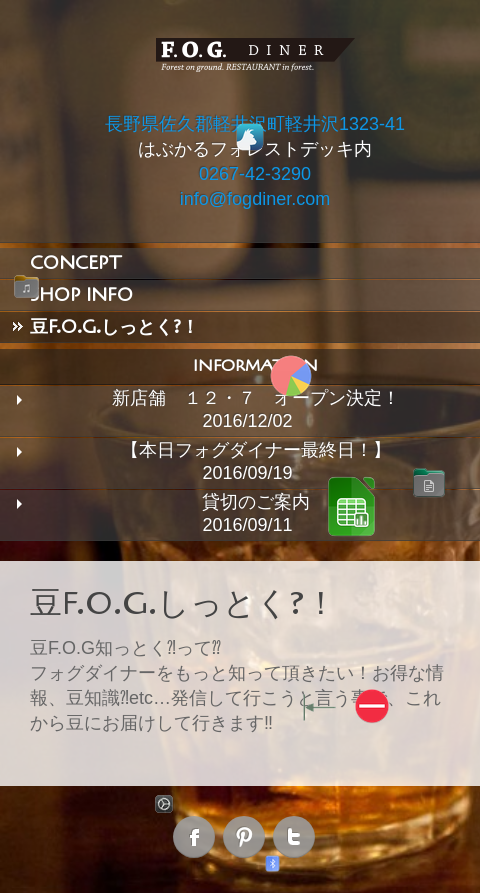 This screenshot has height=893, width=480. What do you see at coordinates (372, 706) in the screenshot?
I see `indicates an error has occurred` at bounding box center [372, 706].